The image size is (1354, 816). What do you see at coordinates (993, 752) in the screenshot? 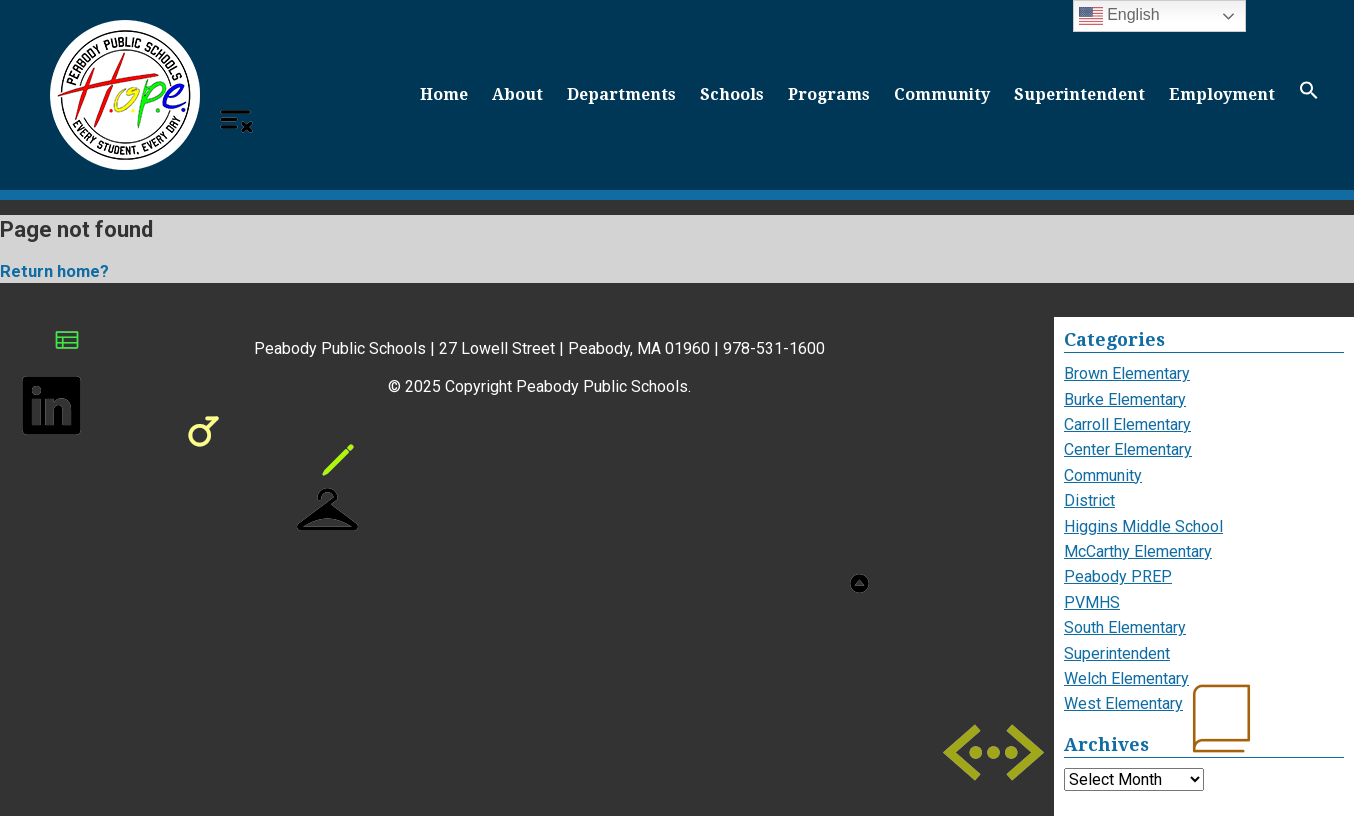
I see `indicates code is currently processing or compiling` at bounding box center [993, 752].